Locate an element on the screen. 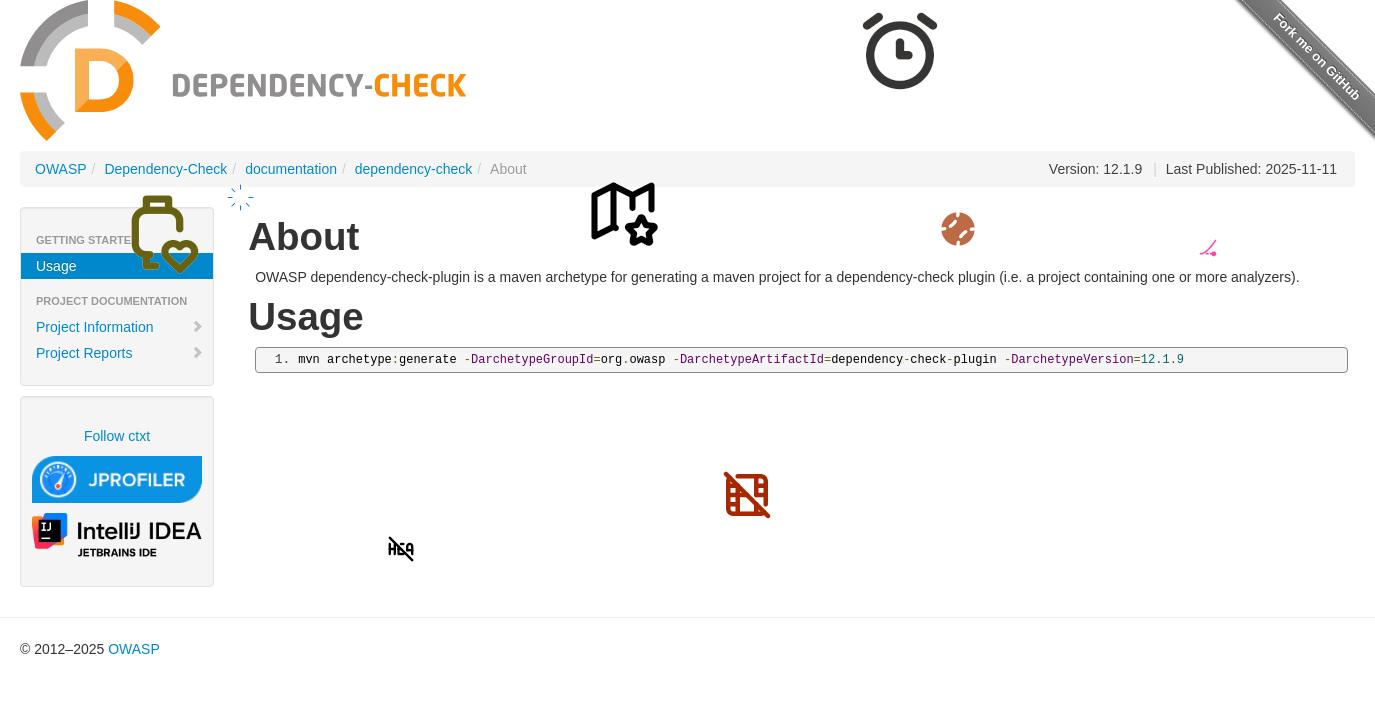 The width and height of the screenshot is (1375, 720). view favorite locations on map is located at coordinates (623, 211).